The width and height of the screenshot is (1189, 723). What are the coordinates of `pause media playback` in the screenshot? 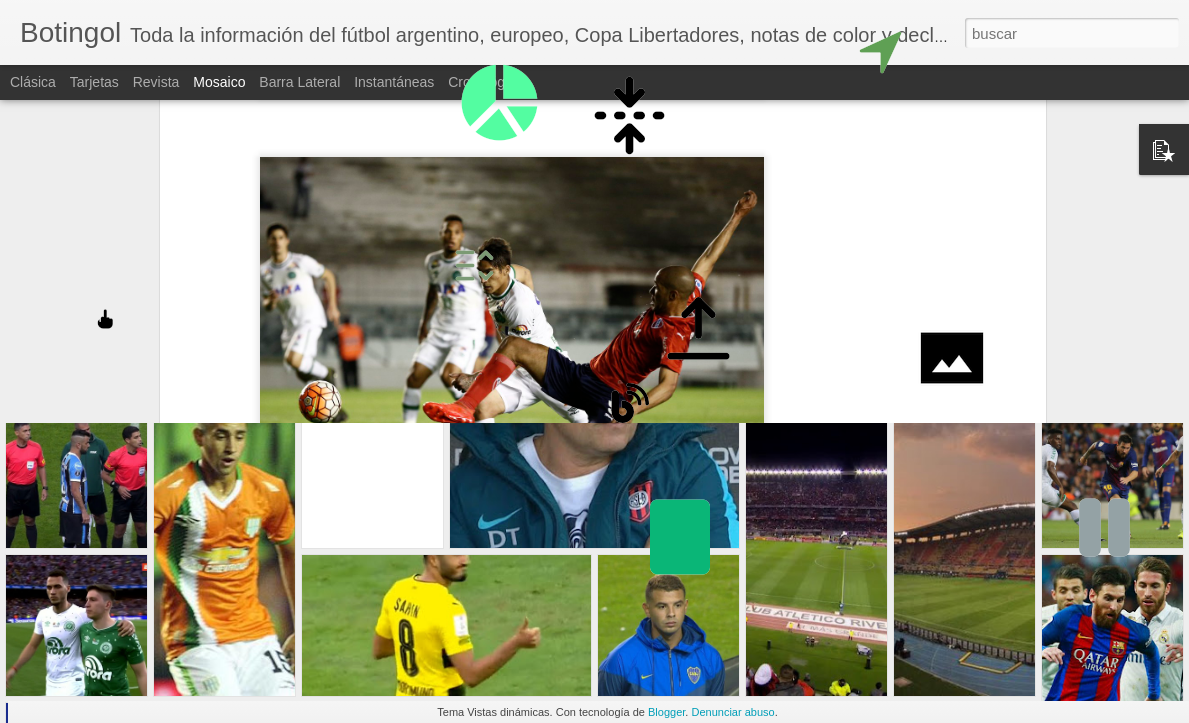 It's located at (1104, 527).